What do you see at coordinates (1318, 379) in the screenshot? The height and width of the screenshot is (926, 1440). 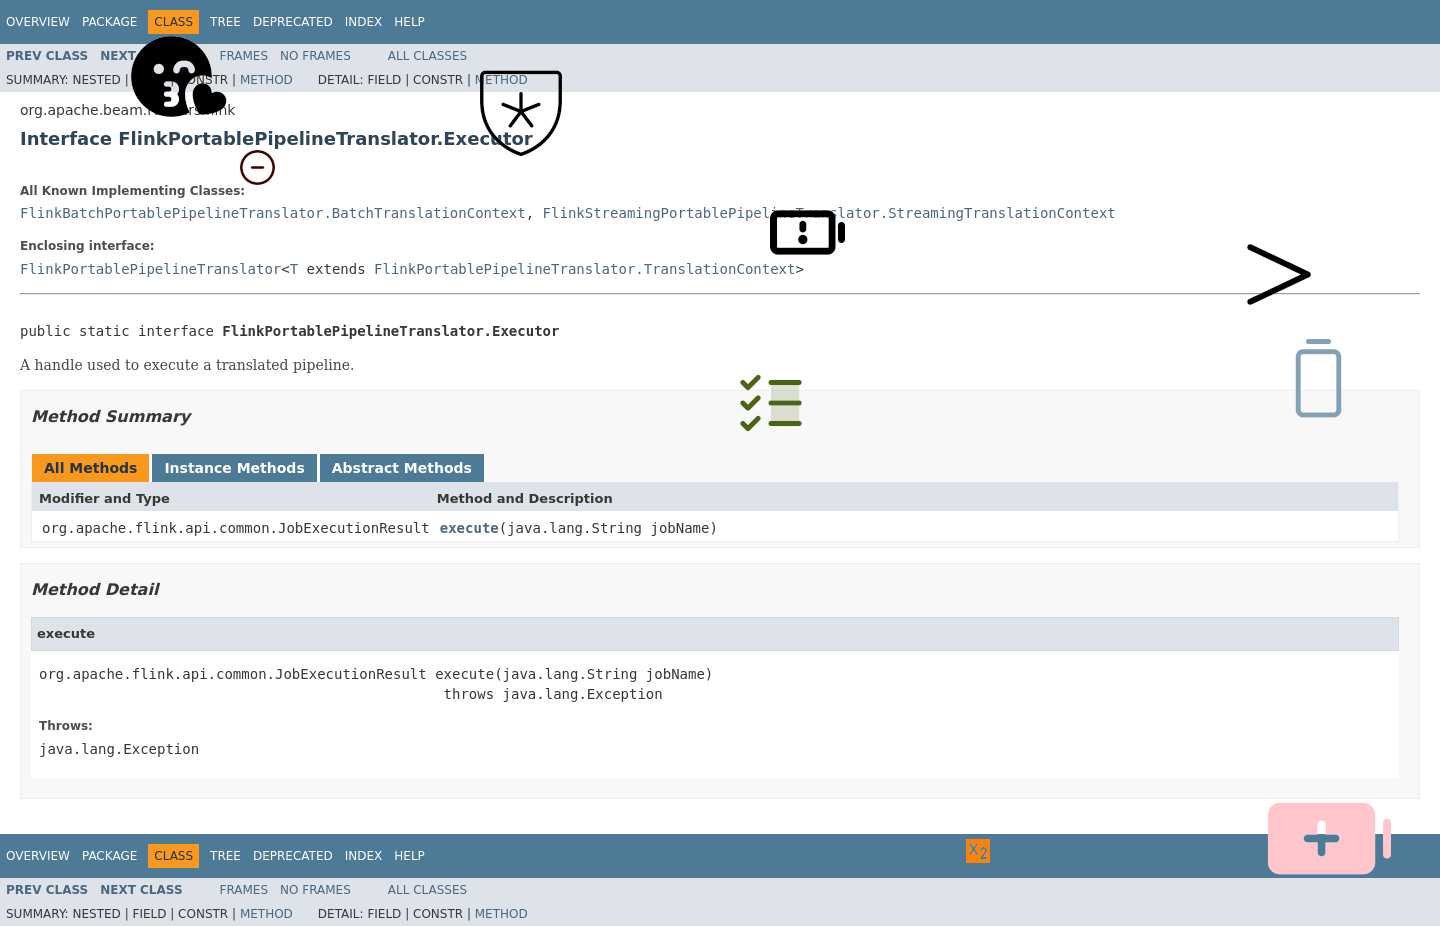 I see `indicates battery is completely drained` at bounding box center [1318, 379].